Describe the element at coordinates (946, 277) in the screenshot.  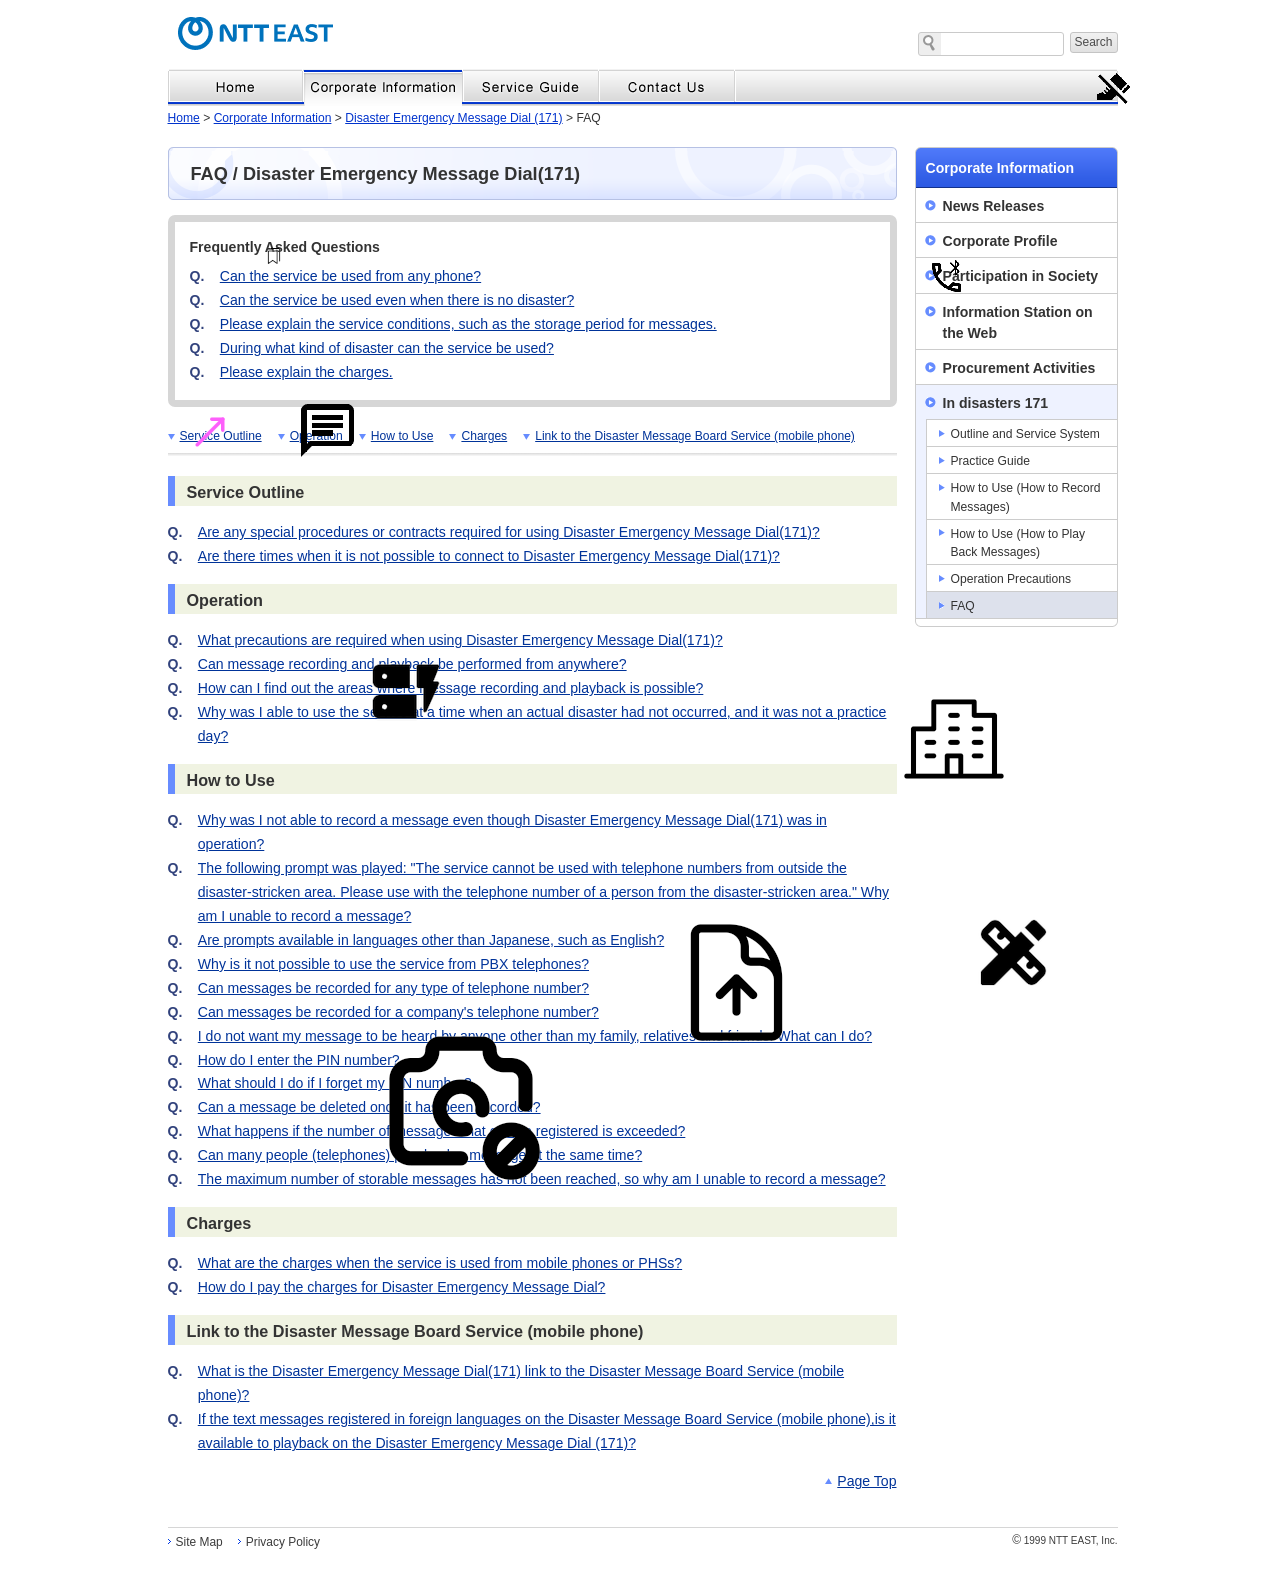
I see `indicates an active call using bluetooth speaker` at that location.